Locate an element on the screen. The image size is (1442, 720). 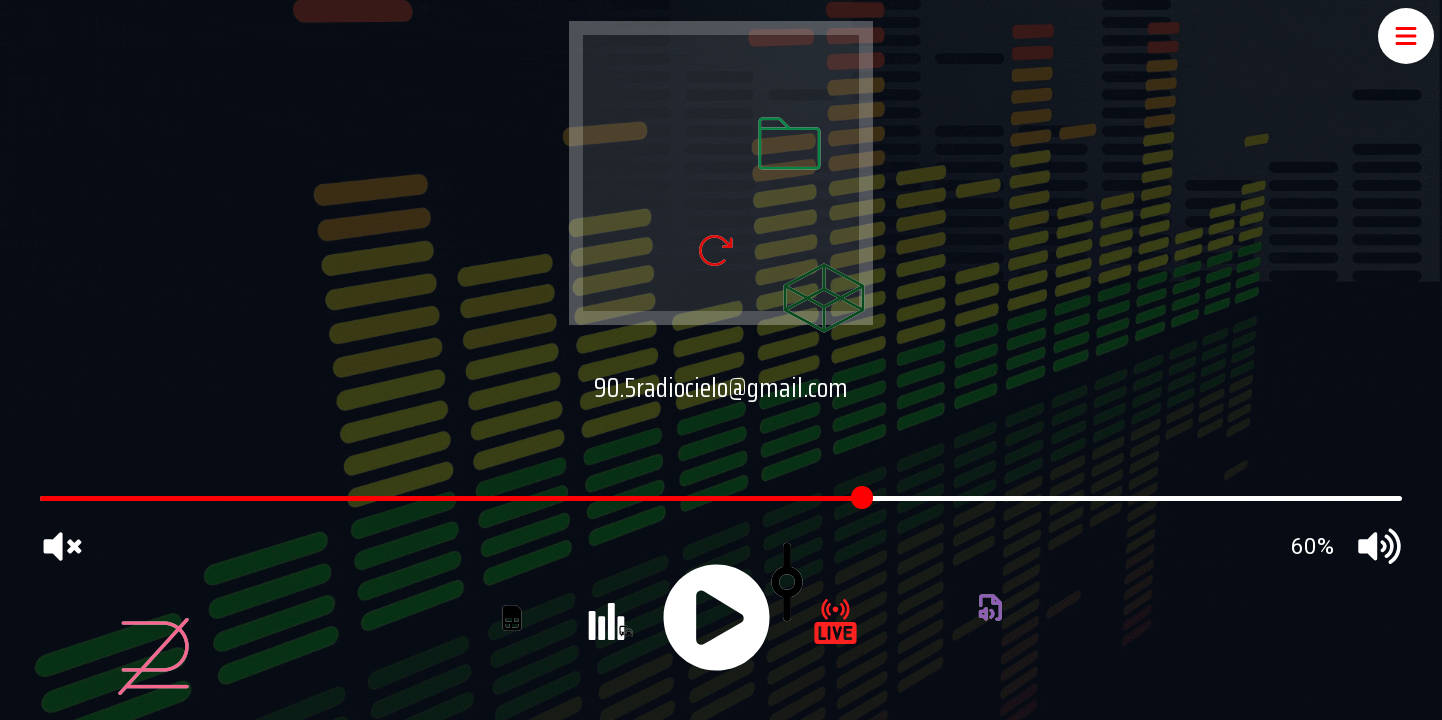
open CodePen profile or project is located at coordinates (824, 298).